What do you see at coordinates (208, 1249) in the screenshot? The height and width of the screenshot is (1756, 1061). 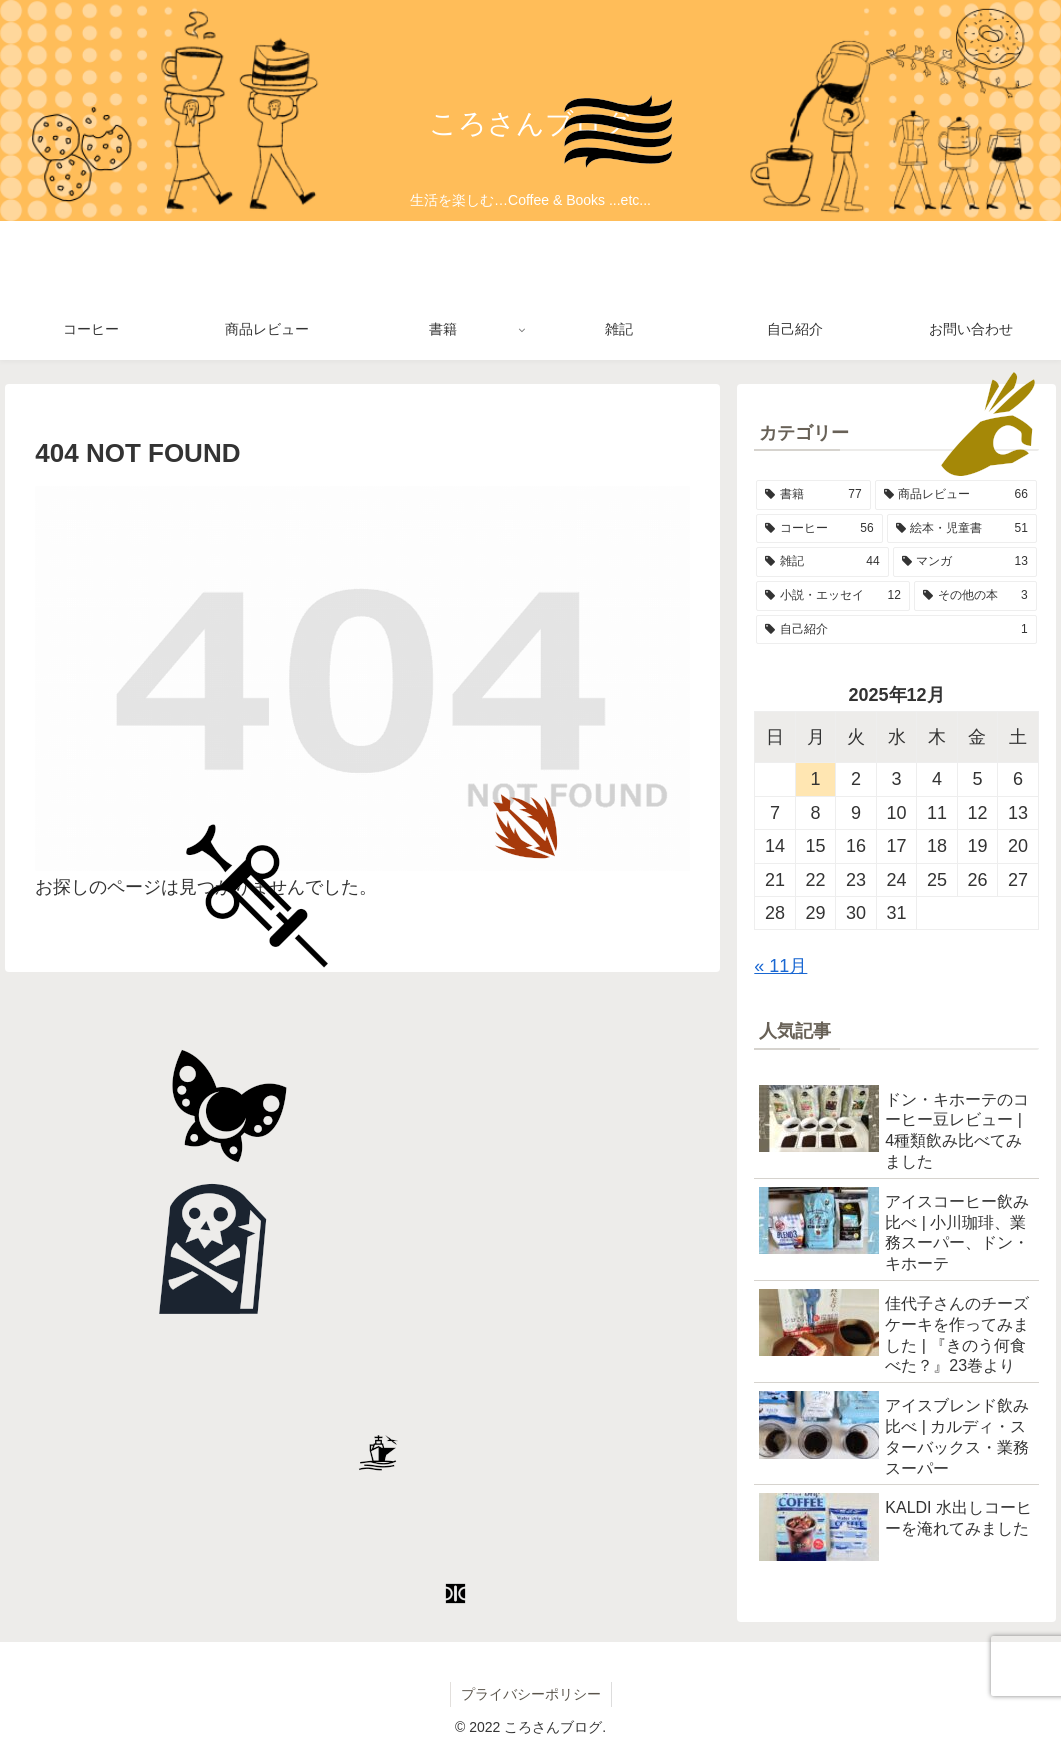 I see `indicates a defeated pirate character or game over state` at bounding box center [208, 1249].